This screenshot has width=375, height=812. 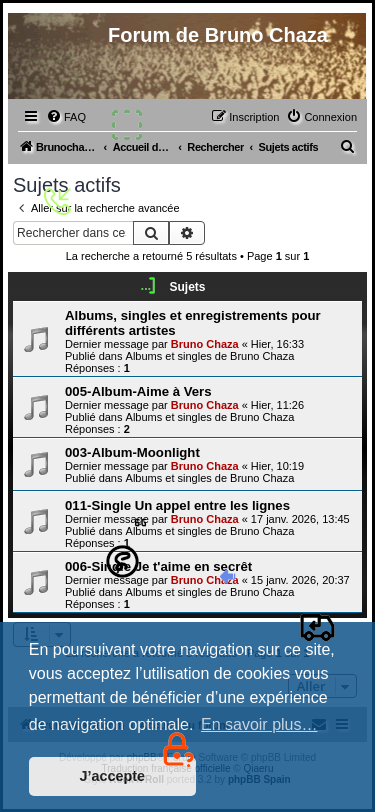 What do you see at coordinates (127, 125) in the screenshot?
I see `create a selection area or marquee tool` at bounding box center [127, 125].